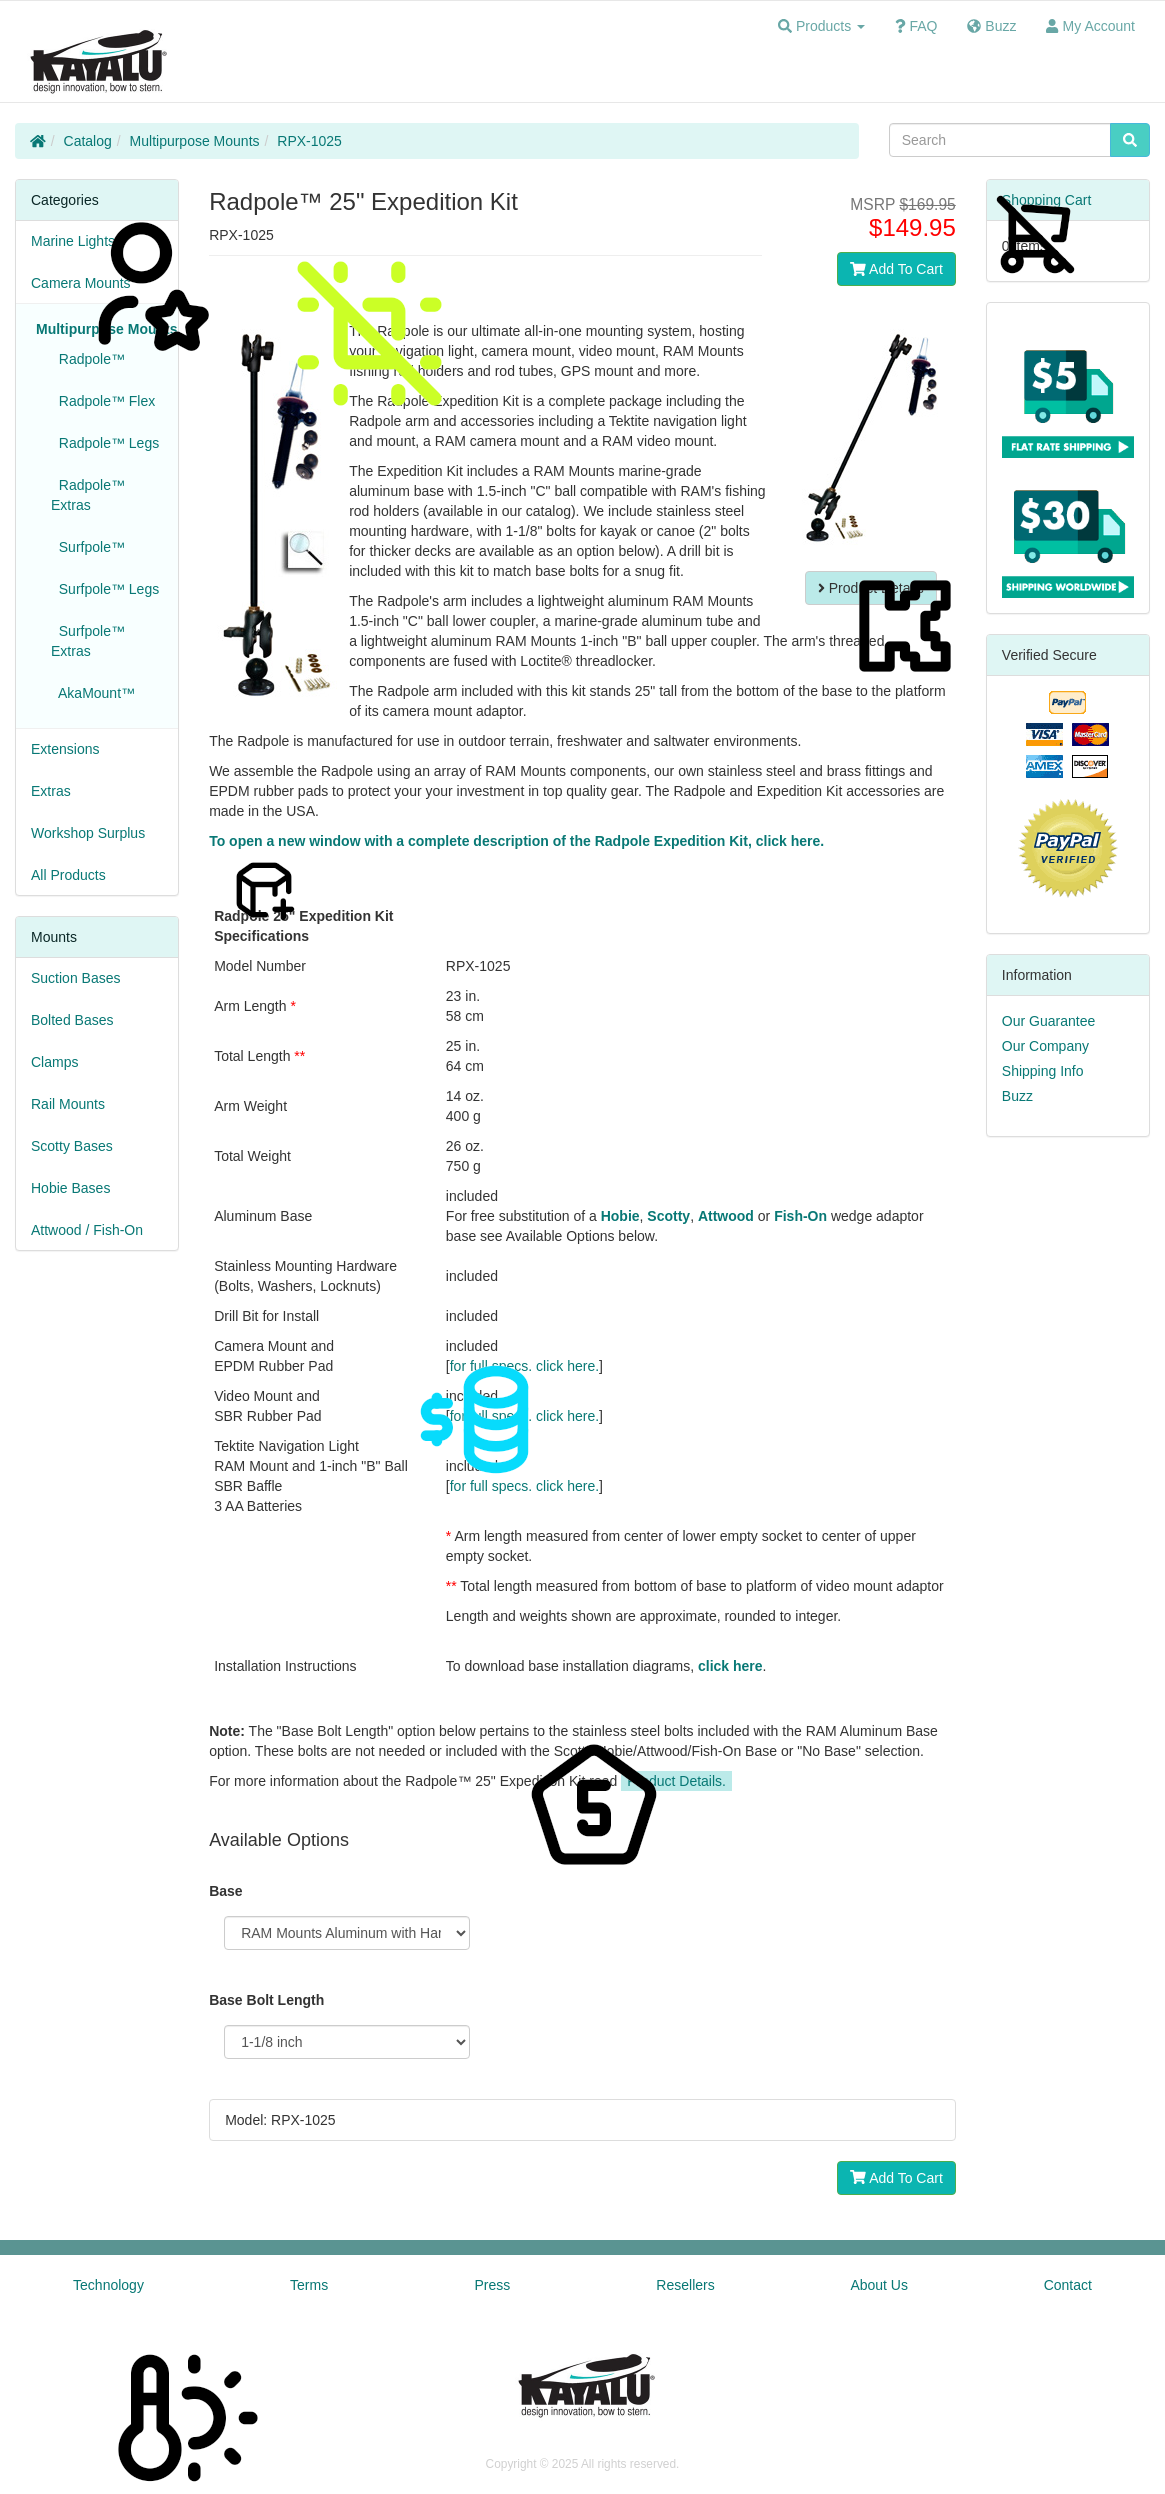 This screenshot has height=2494, width=1165. I want to click on view or access favorite user, so click(141, 283).